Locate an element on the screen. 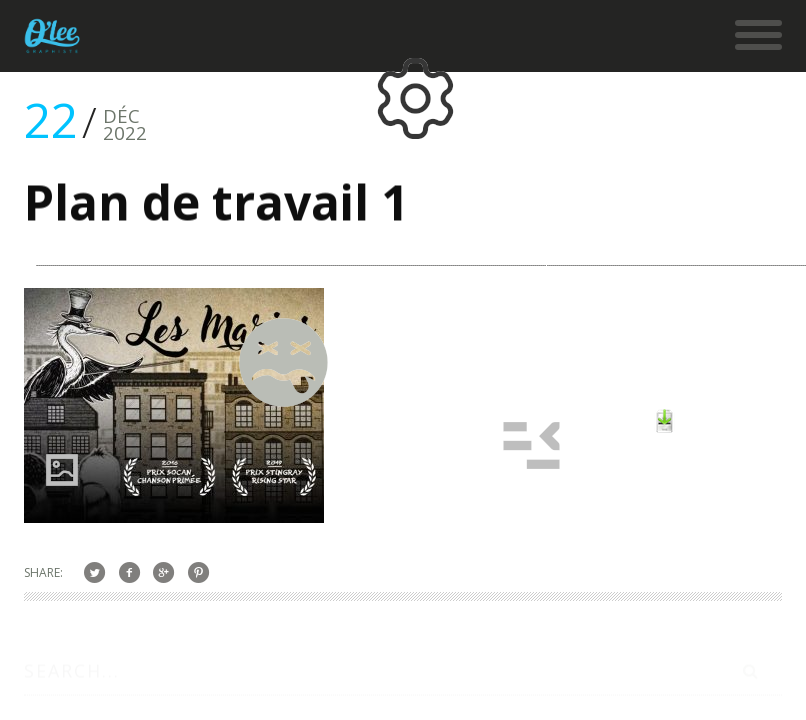 Image resolution: width=806 pixels, height=720 pixels. generic image file type indicator is located at coordinates (62, 470).